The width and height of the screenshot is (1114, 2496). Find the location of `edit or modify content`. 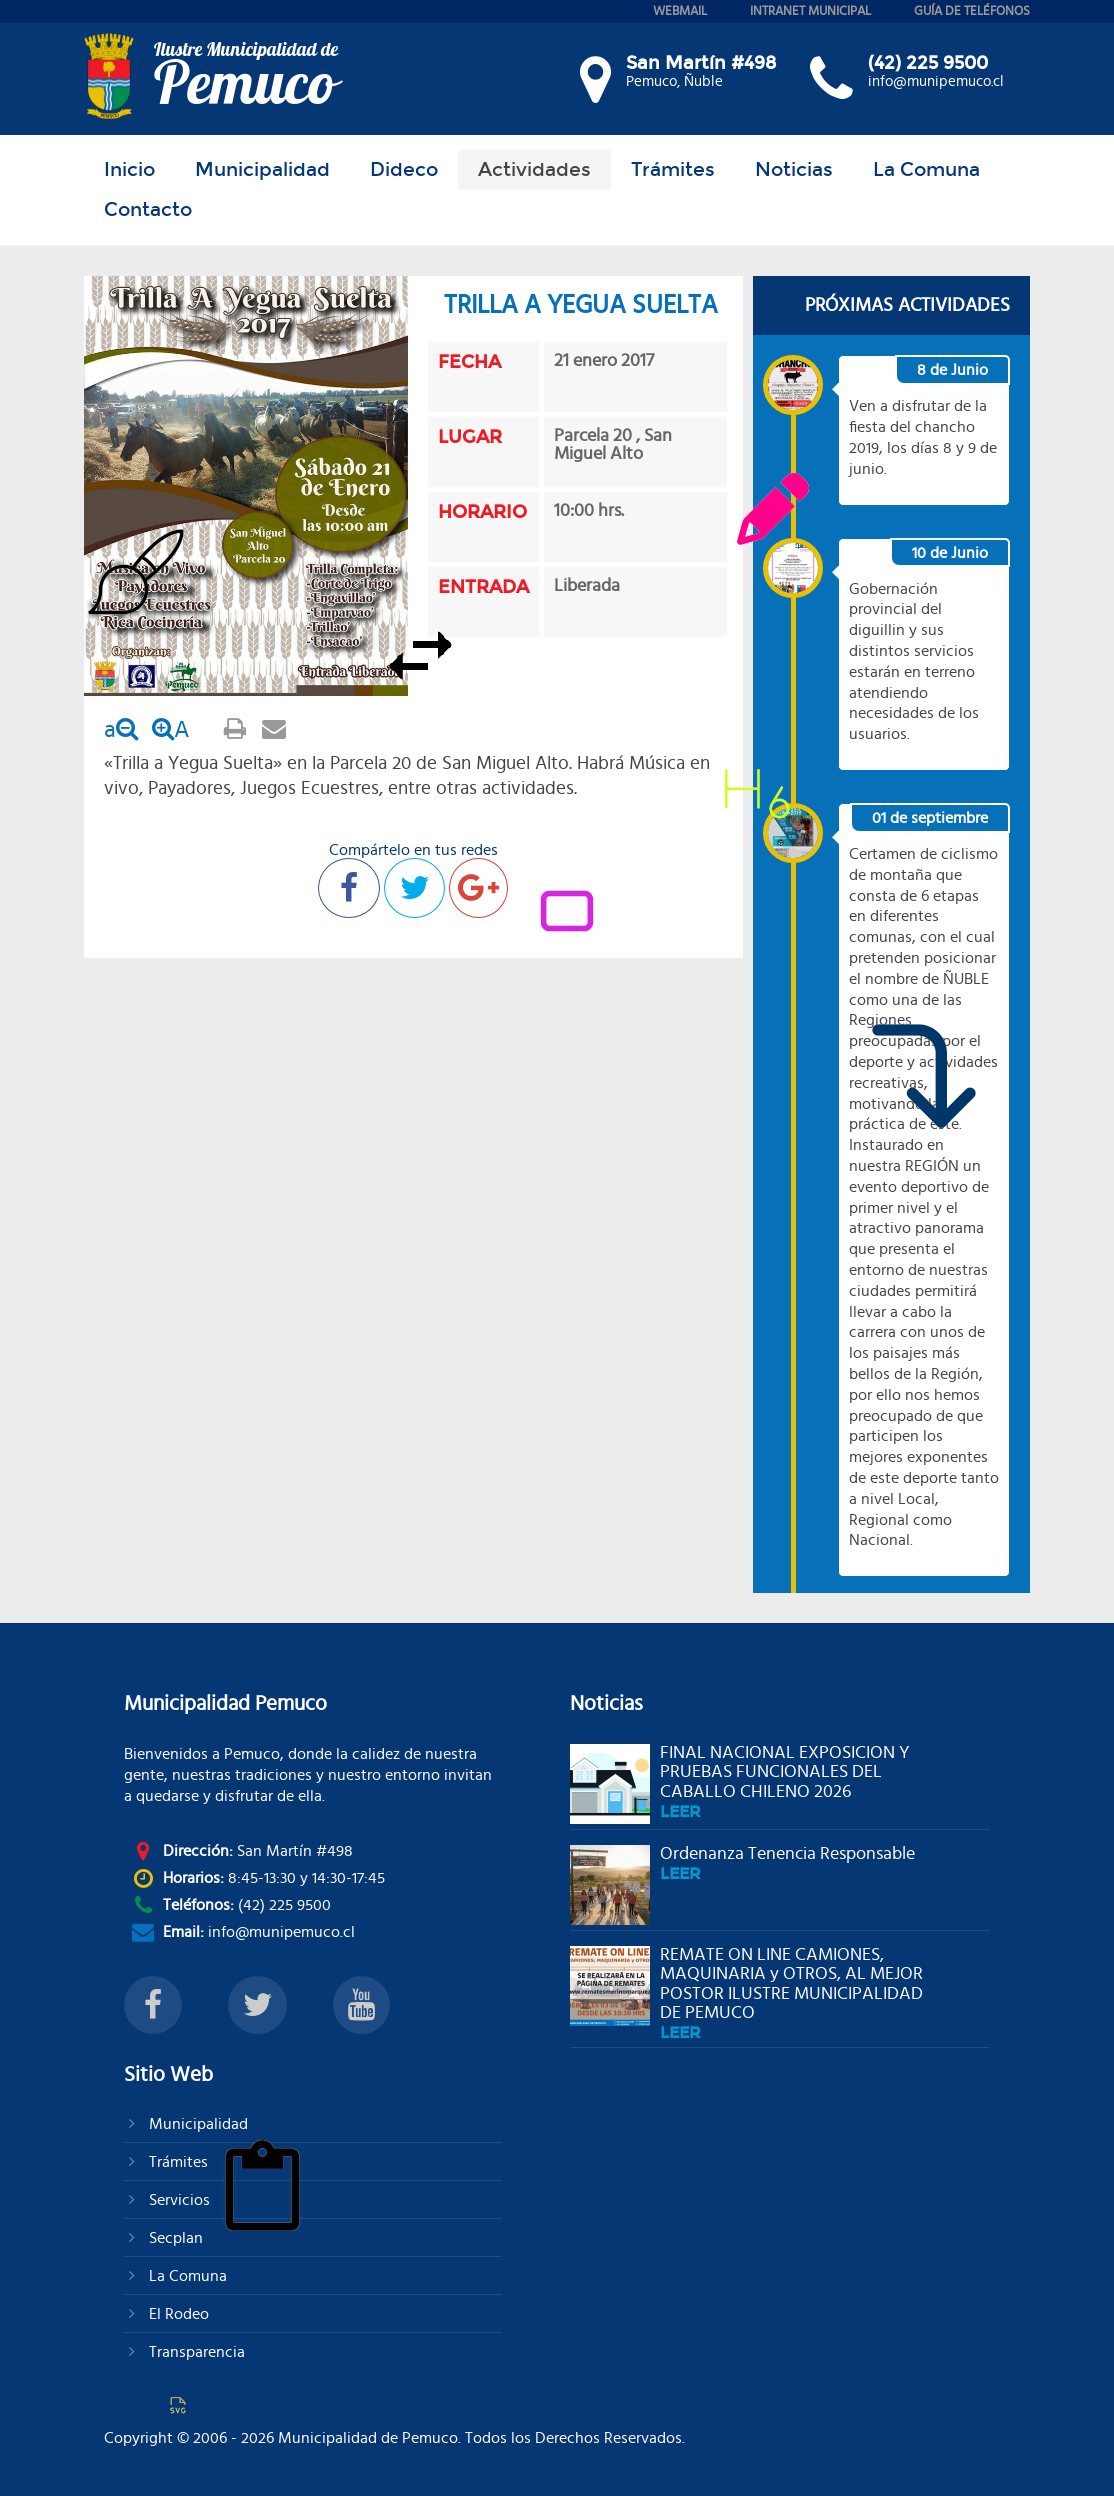

edit or modify content is located at coordinates (773, 509).